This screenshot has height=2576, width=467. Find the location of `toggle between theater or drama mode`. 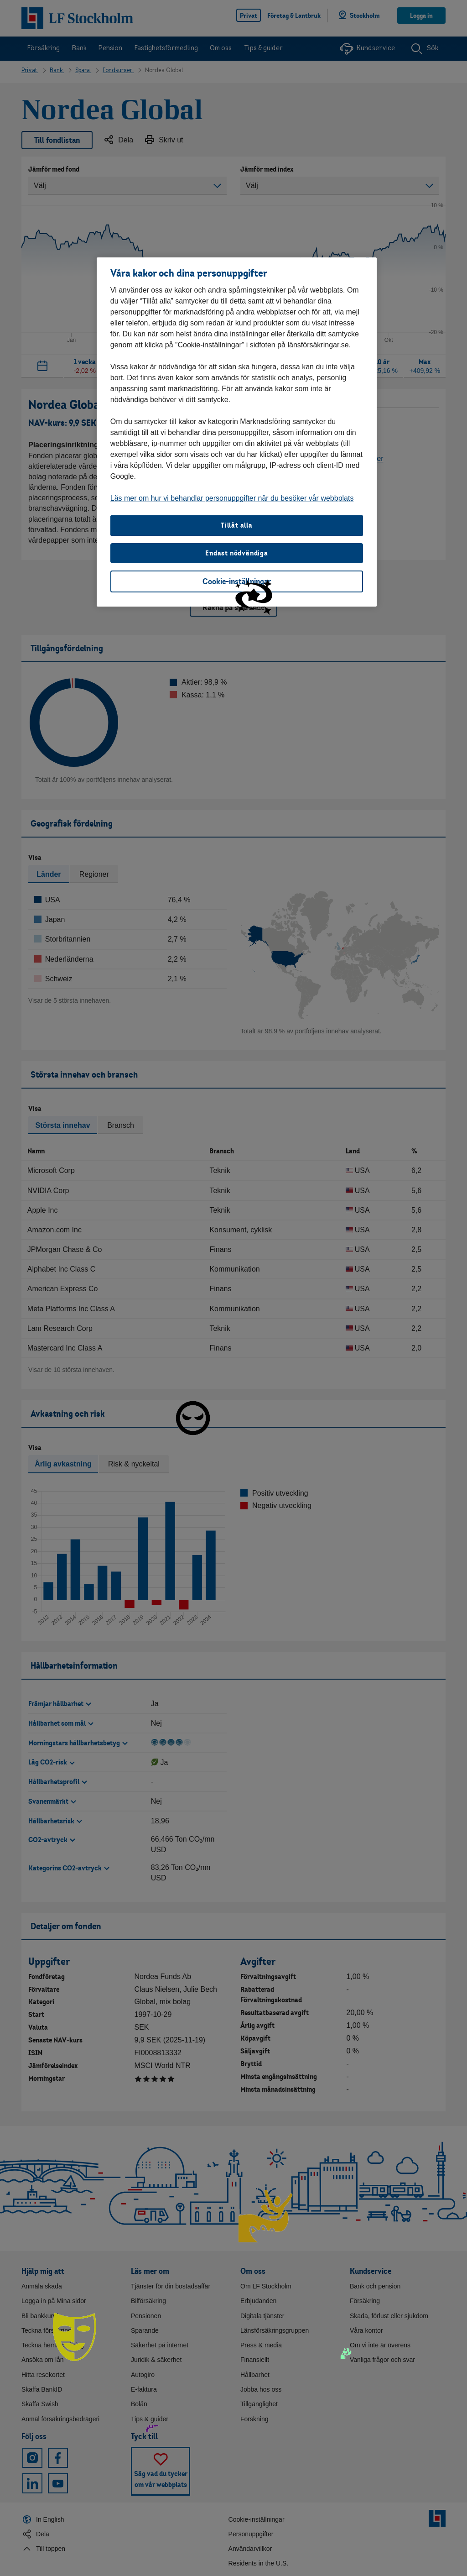

toggle between theater or drama mode is located at coordinates (74, 2337).